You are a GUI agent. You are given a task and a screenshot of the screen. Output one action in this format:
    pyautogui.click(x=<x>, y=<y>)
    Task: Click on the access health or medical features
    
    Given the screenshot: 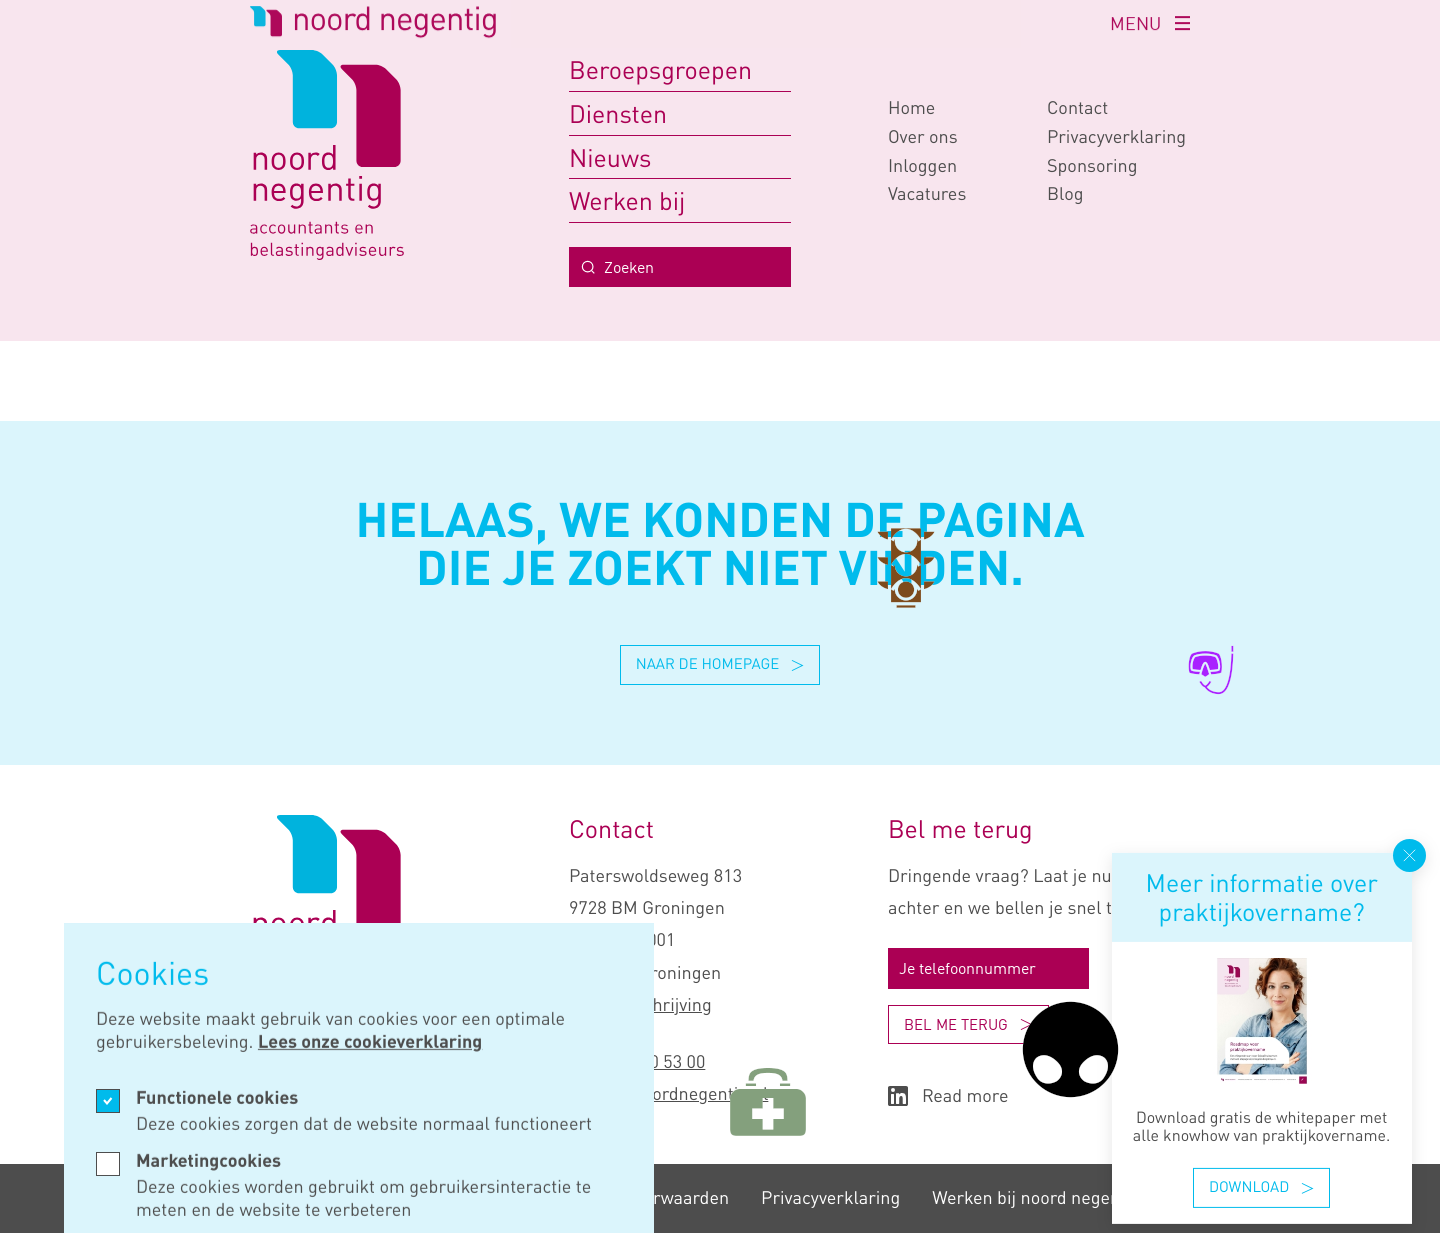 What is the action you would take?
    pyautogui.click(x=768, y=1098)
    